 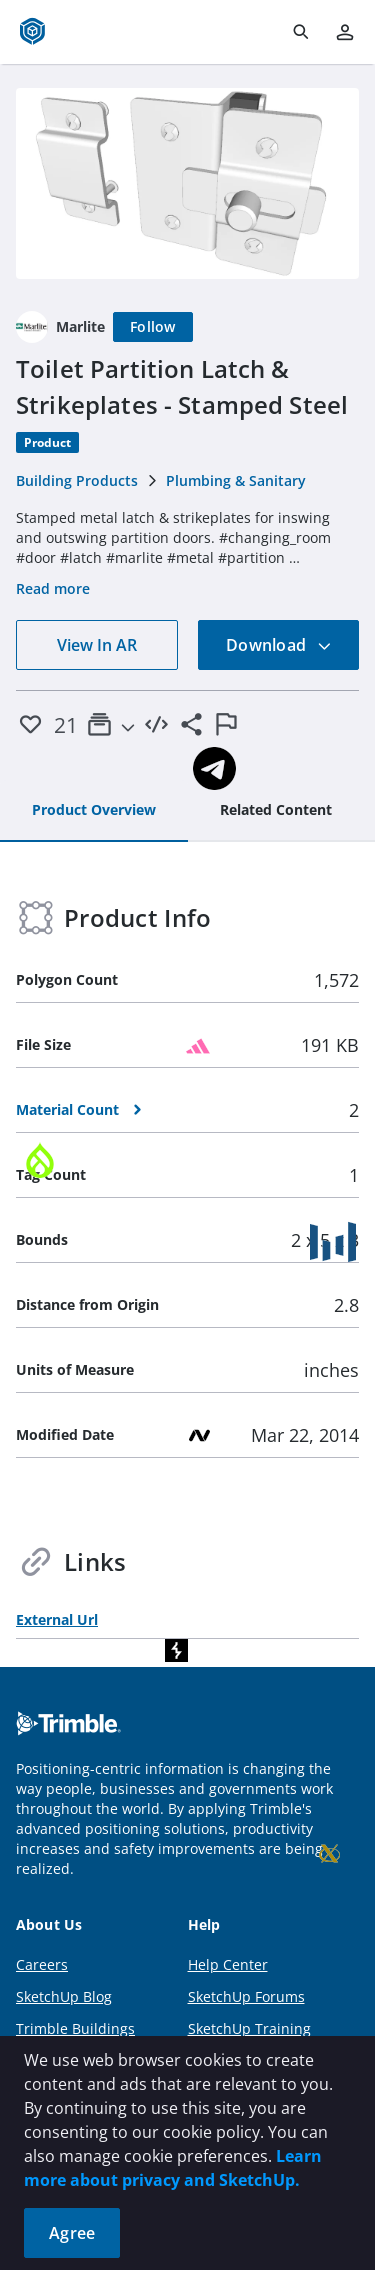 What do you see at coordinates (199, 1435) in the screenshot?
I see `namecheap domain registrar logo` at bounding box center [199, 1435].